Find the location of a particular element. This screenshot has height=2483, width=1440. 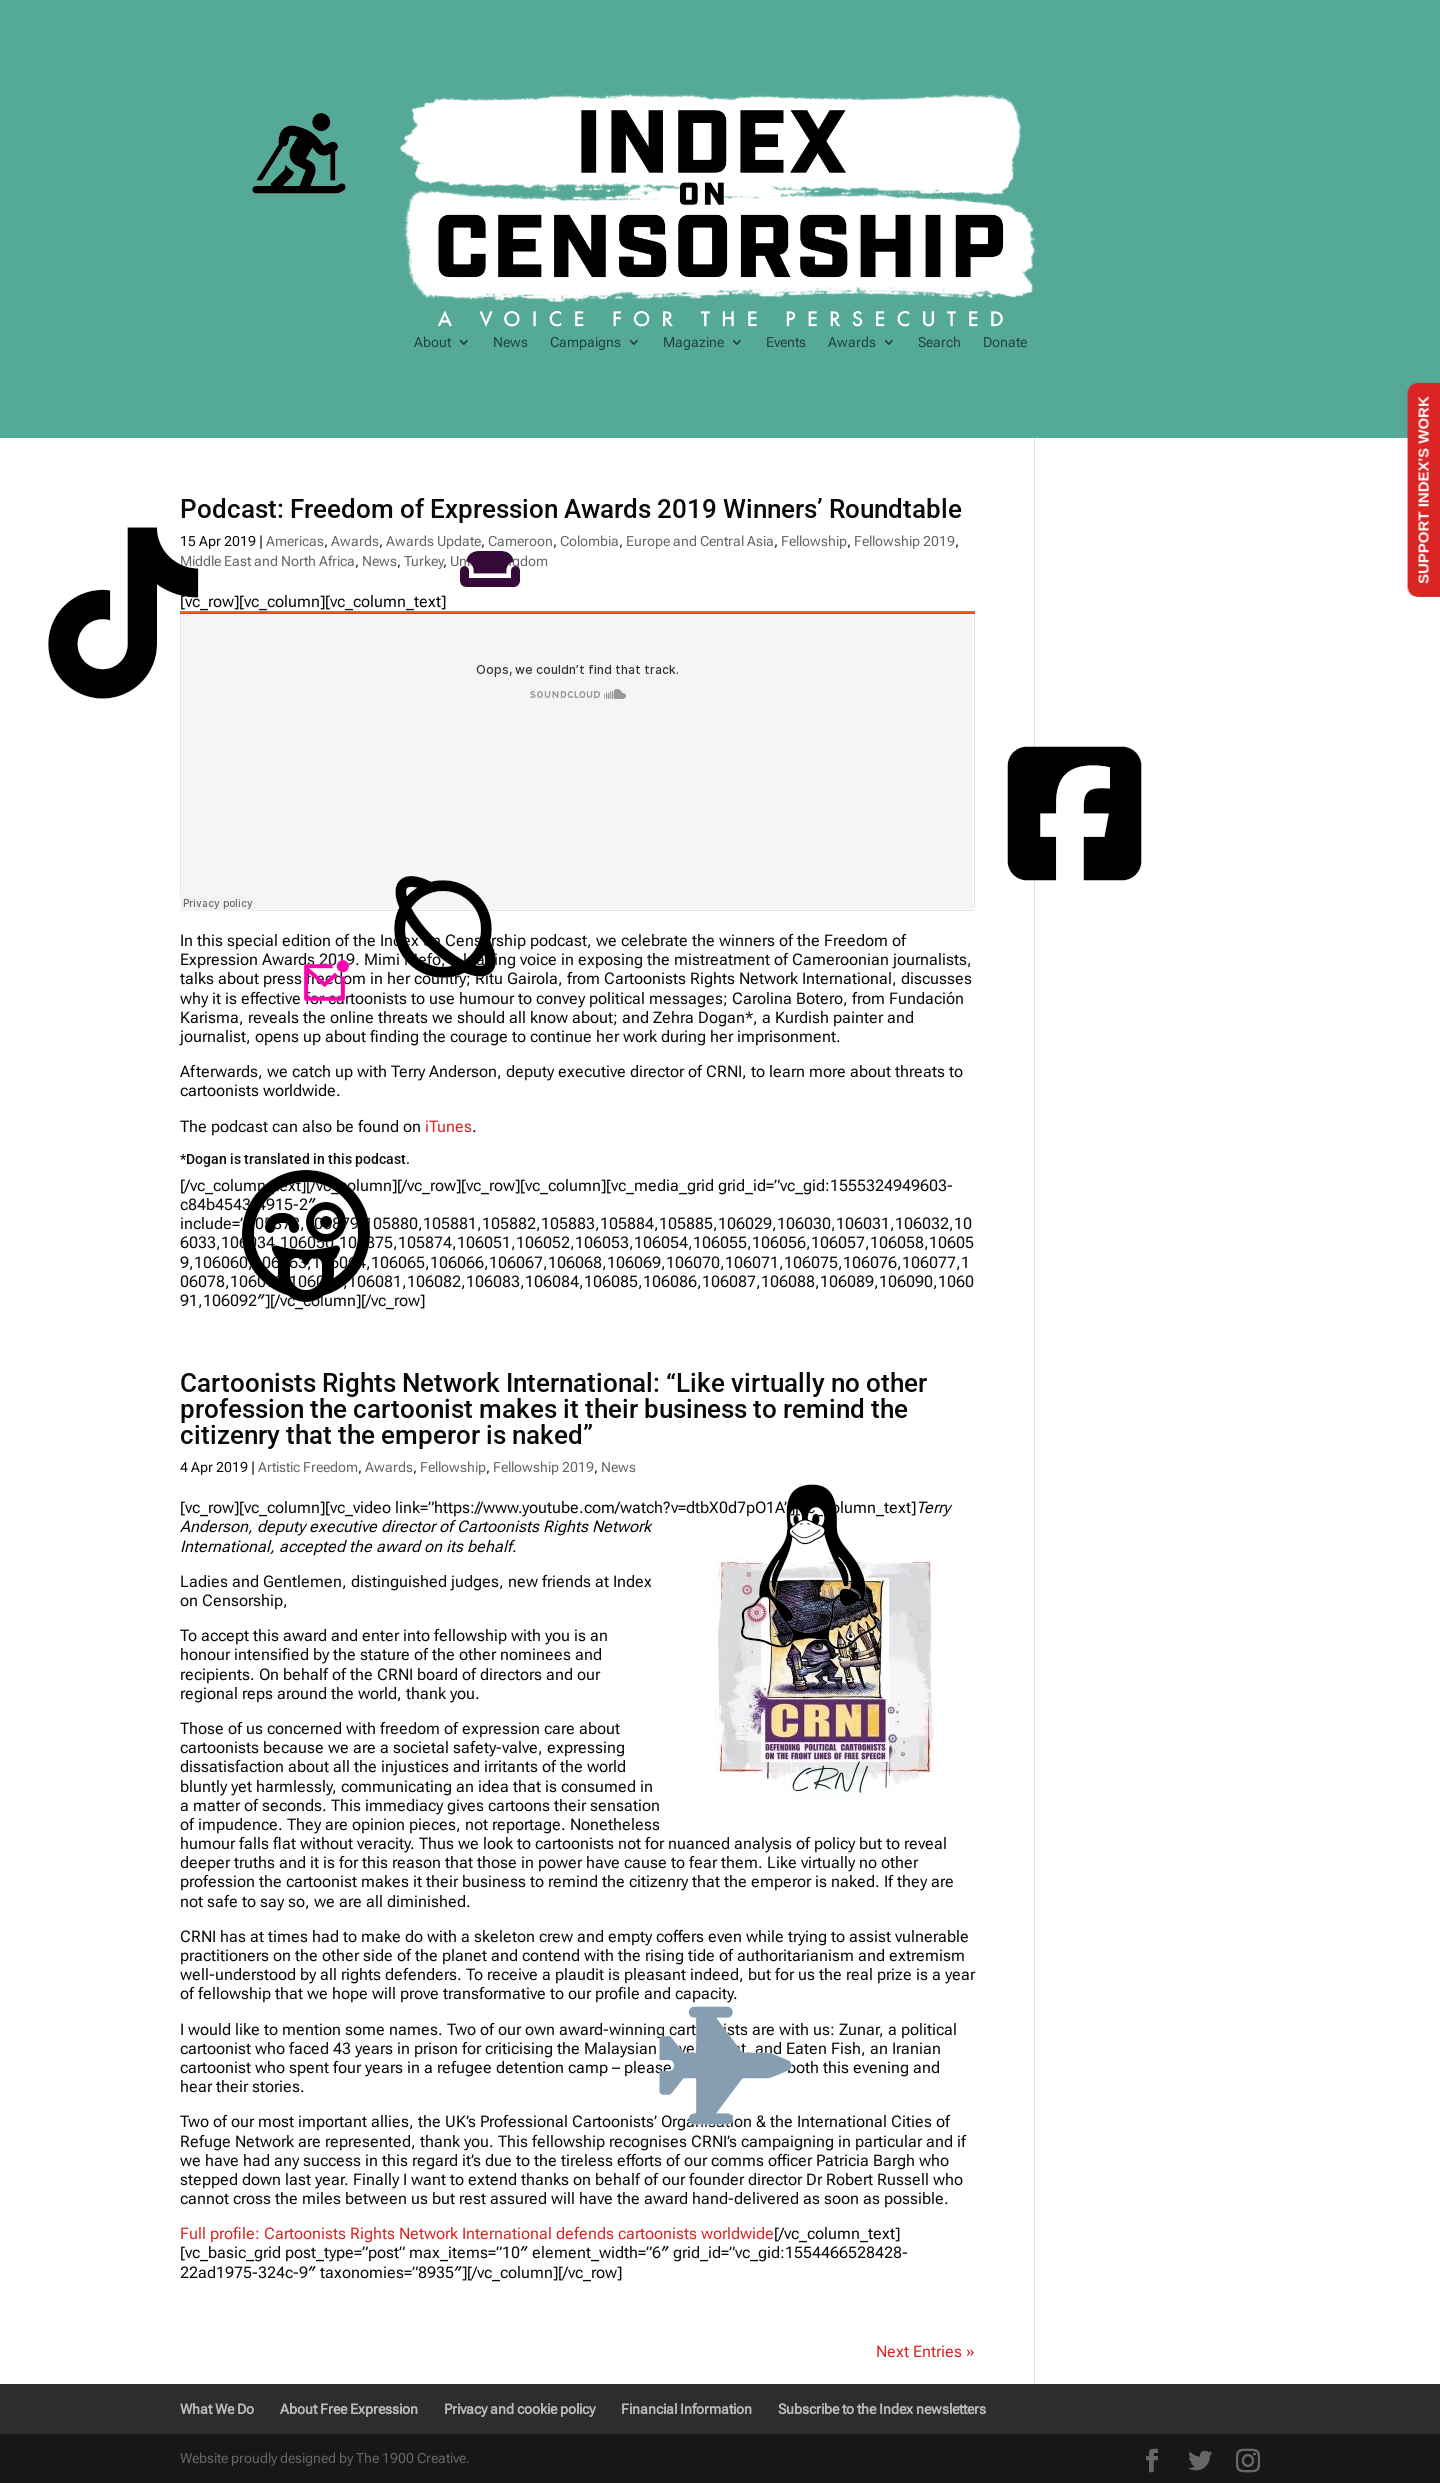

link to facebook profile or page is located at coordinates (1074, 813).